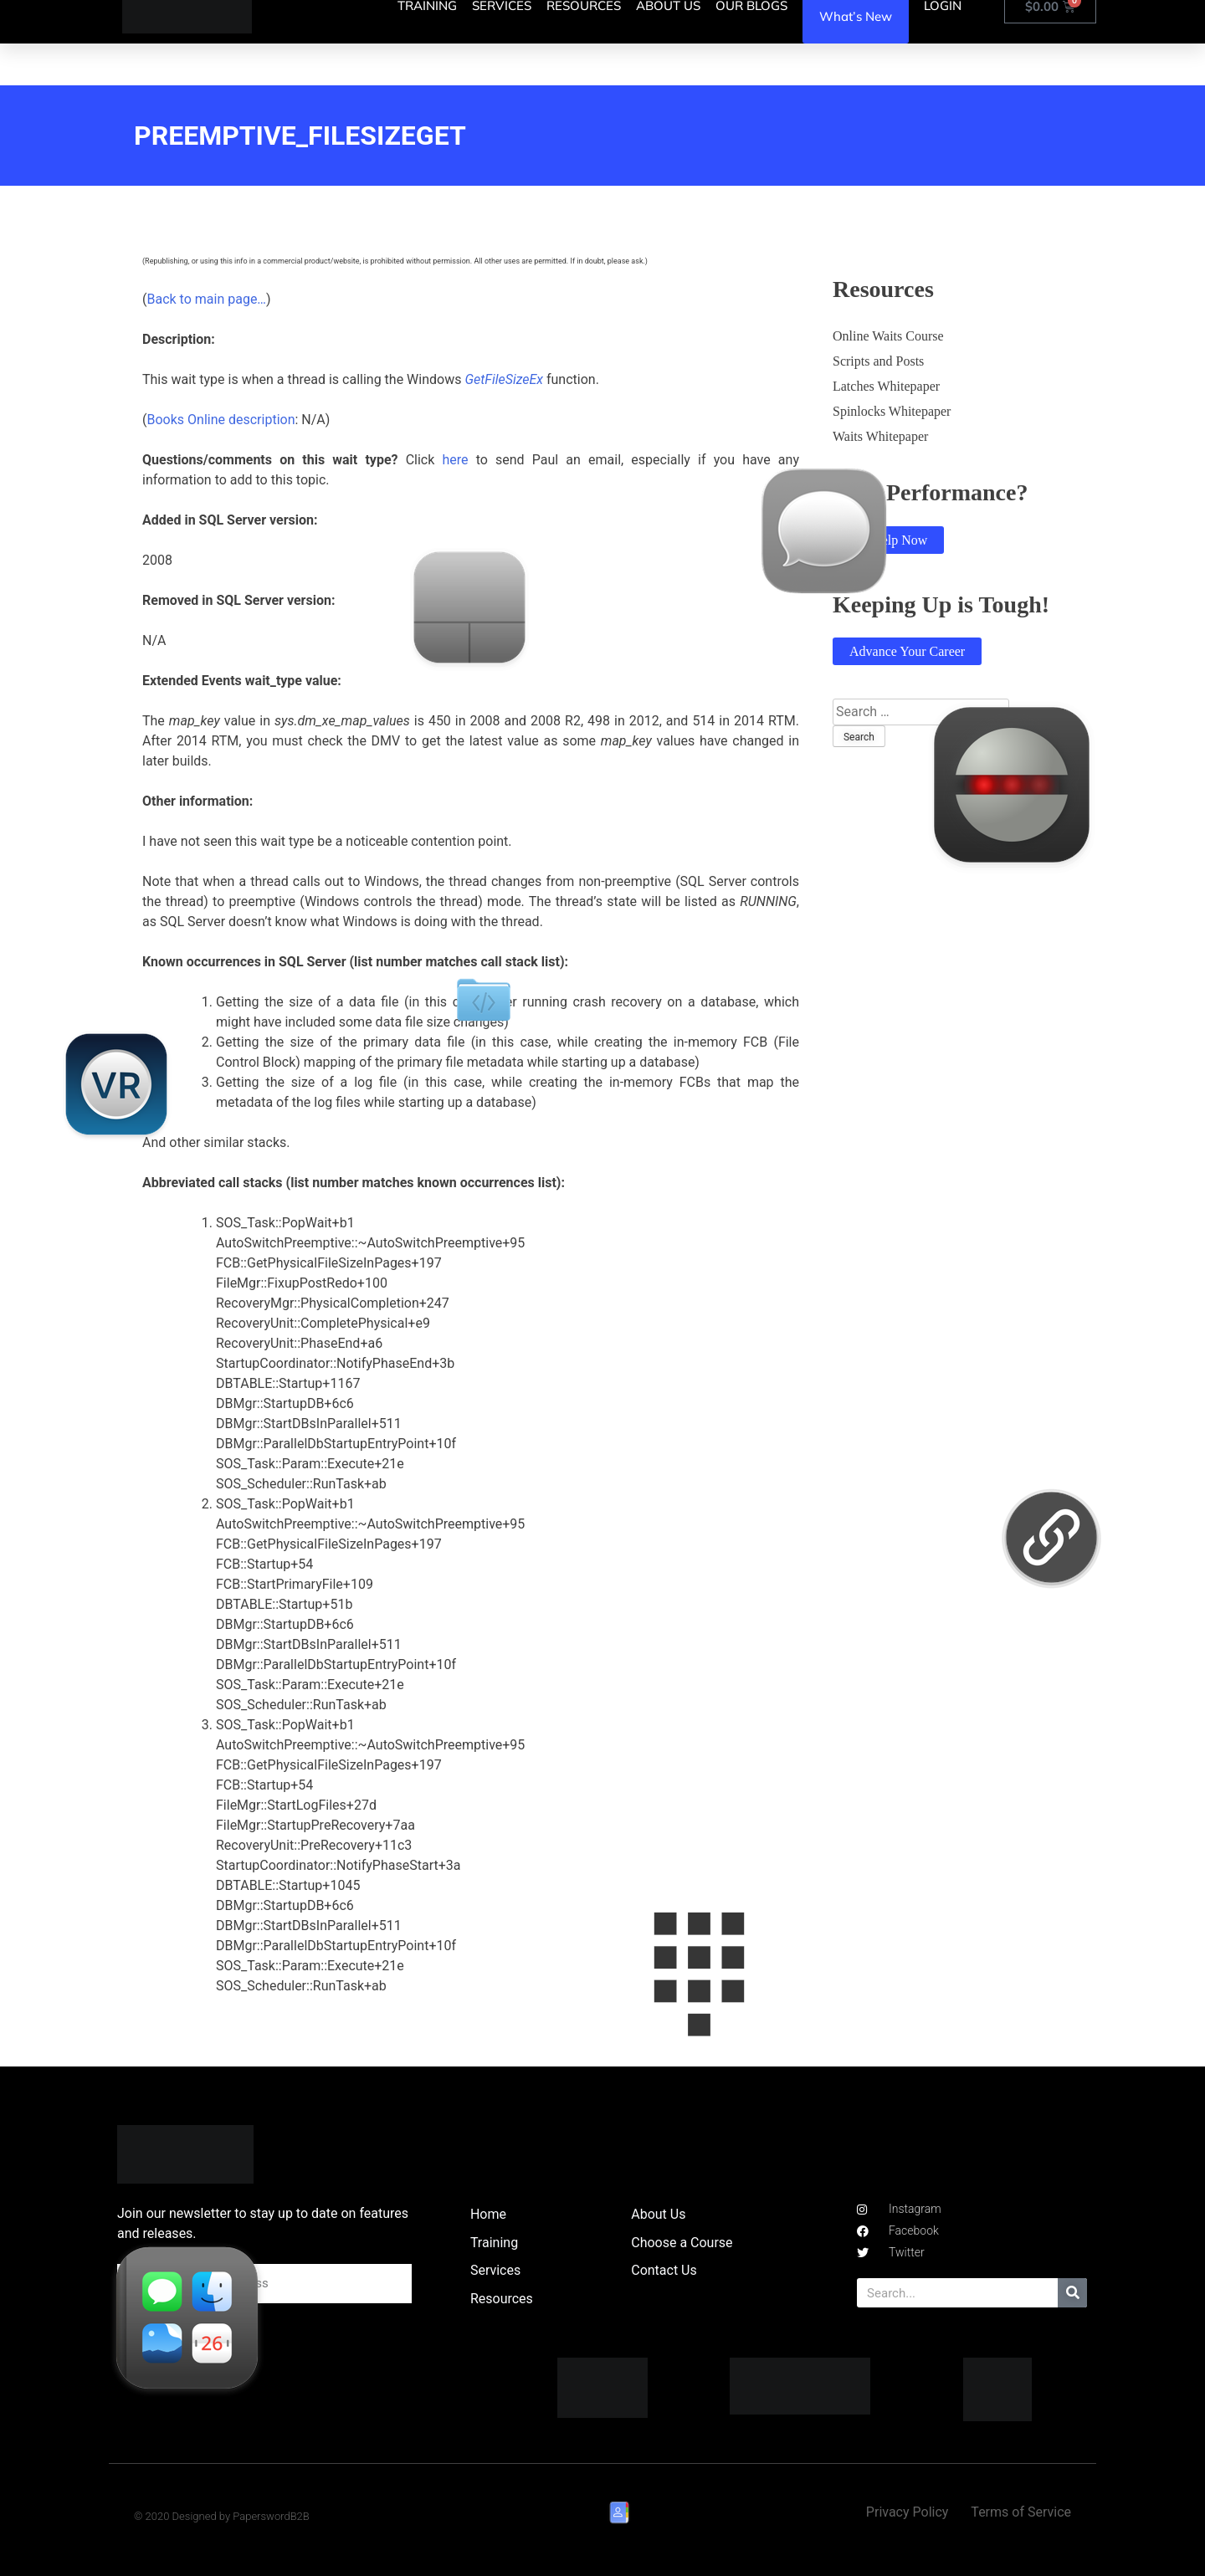  What do you see at coordinates (619, 2512) in the screenshot?
I see `open your contacts or address book` at bounding box center [619, 2512].